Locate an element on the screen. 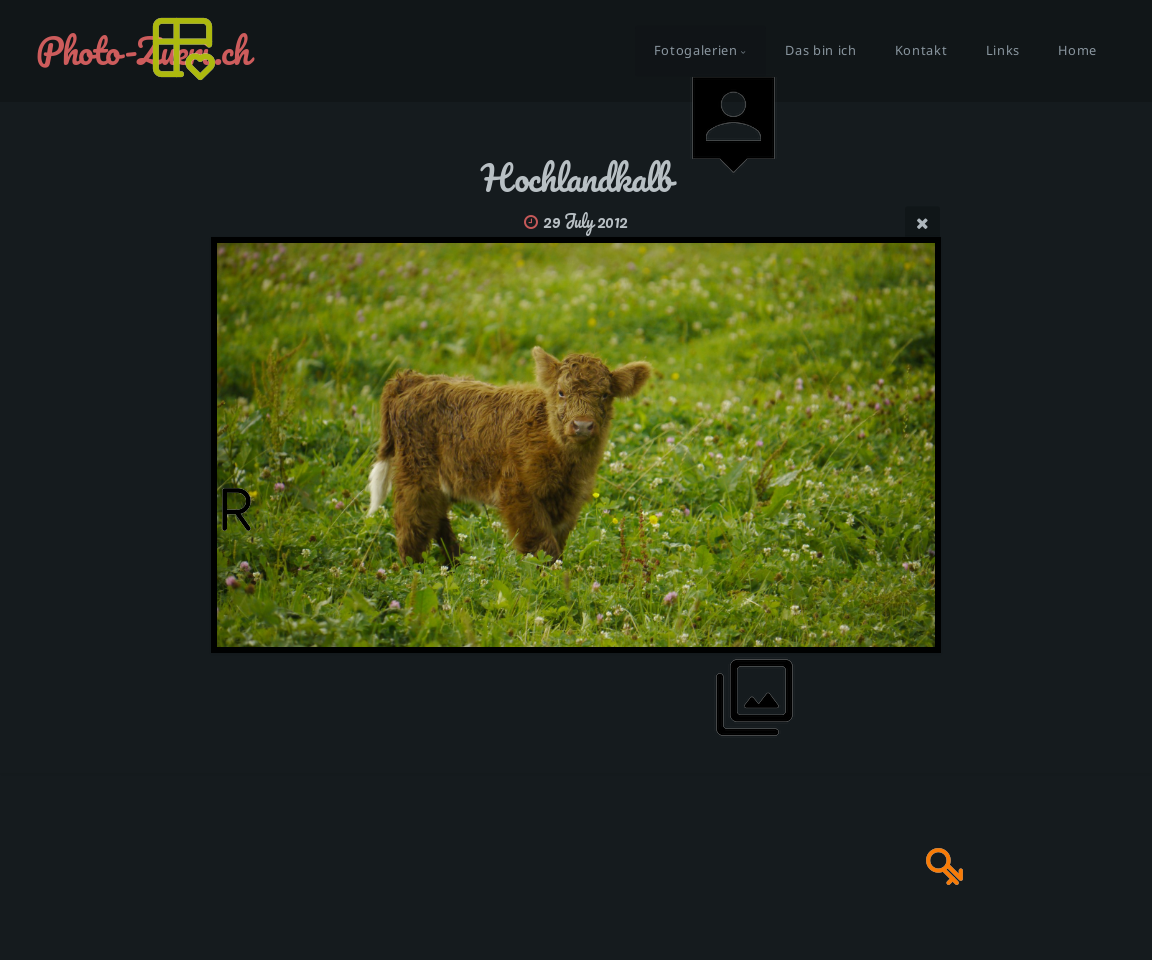 The image size is (1152, 960). add table to favorites is located at coordinates (182, 47).